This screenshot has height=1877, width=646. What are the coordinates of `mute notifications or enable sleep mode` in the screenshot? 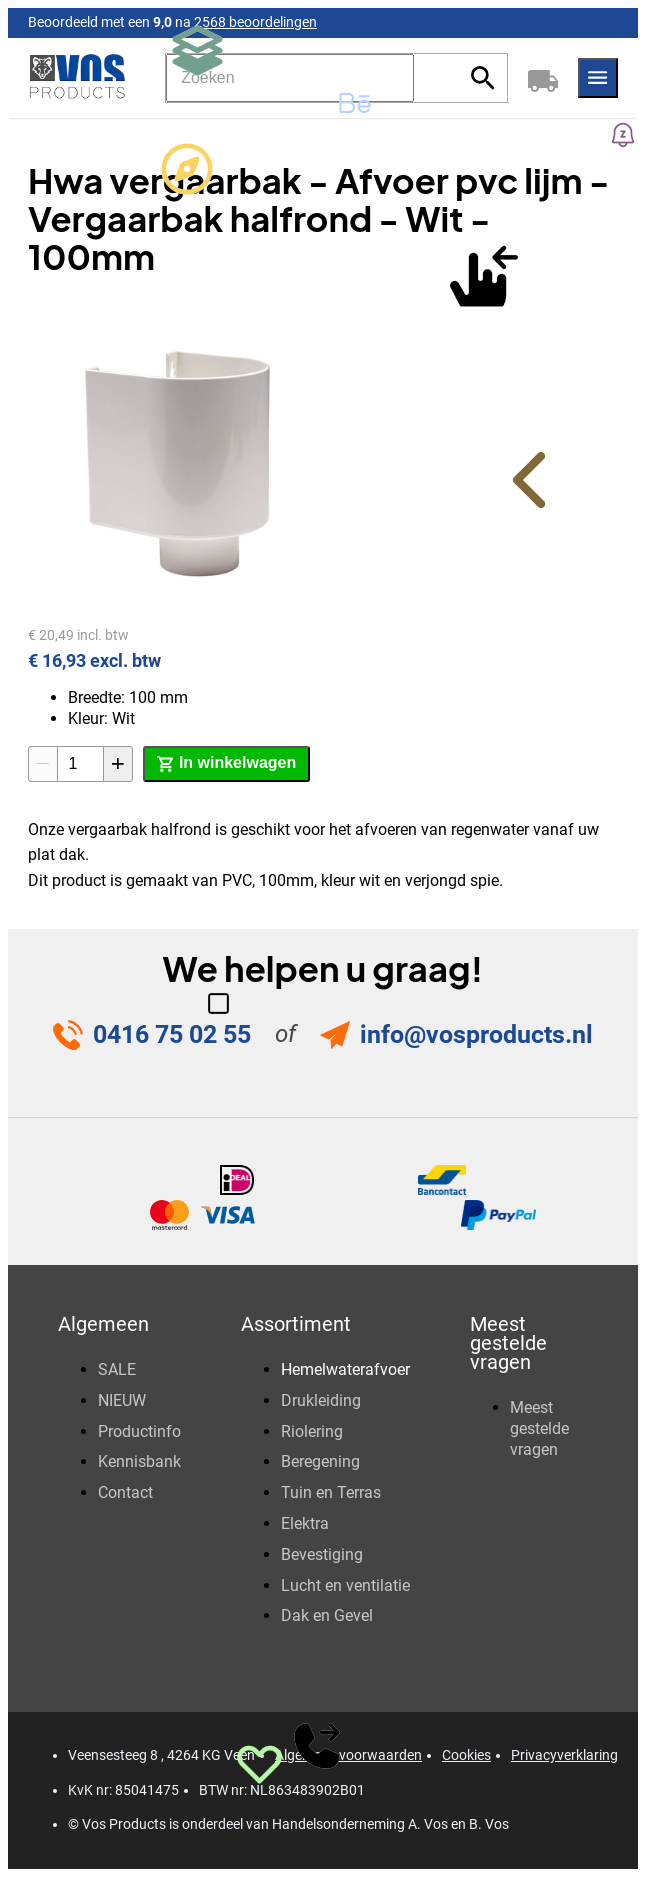 It's located at (623, 135).